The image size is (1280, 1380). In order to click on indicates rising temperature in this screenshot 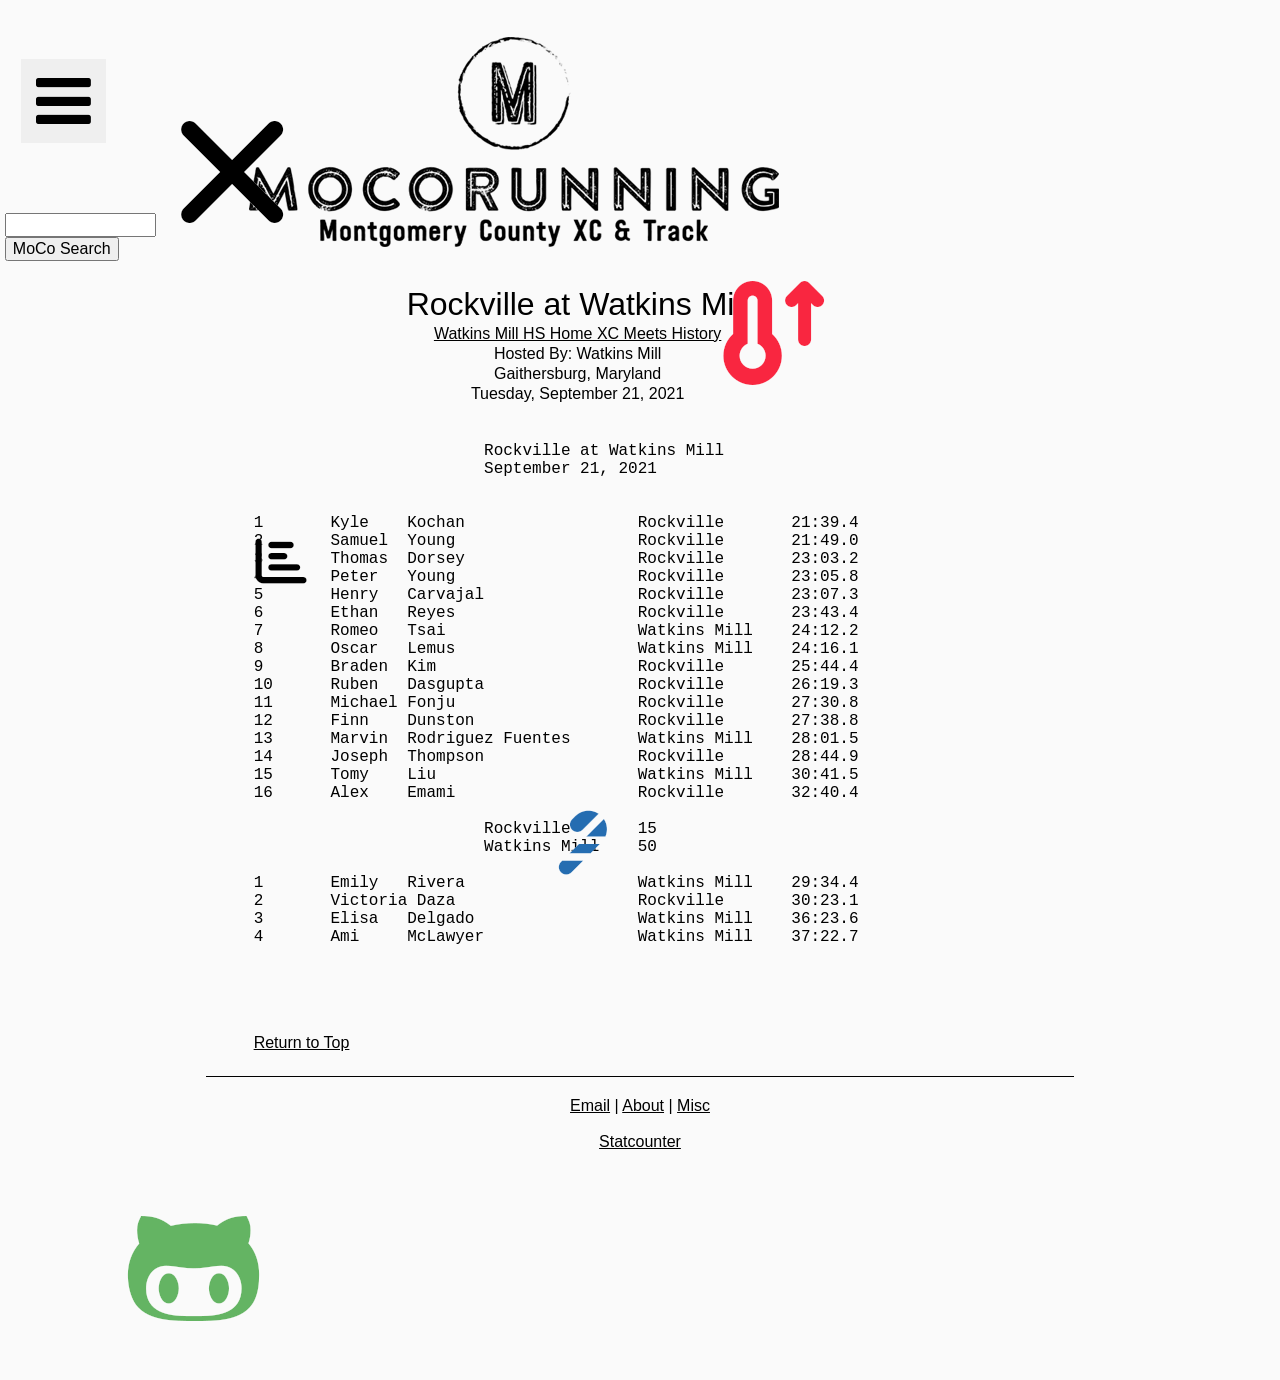, I will do `click(772, 333)`.